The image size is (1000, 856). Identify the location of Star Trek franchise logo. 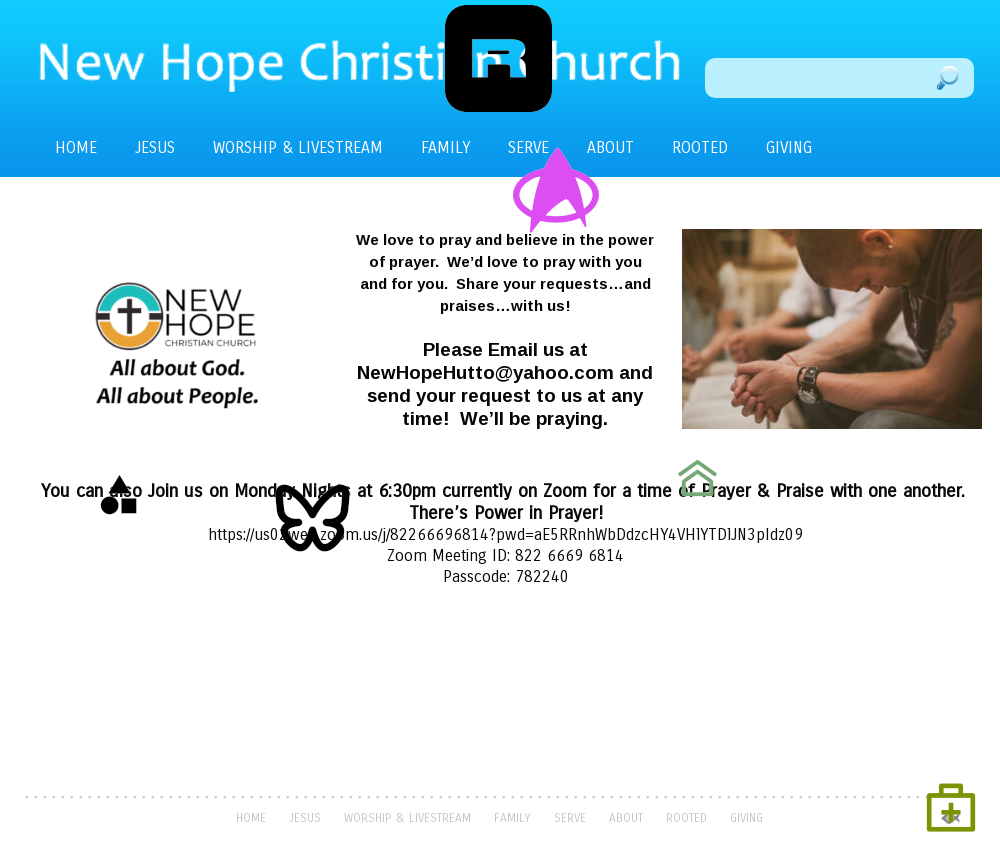
(556, 190).